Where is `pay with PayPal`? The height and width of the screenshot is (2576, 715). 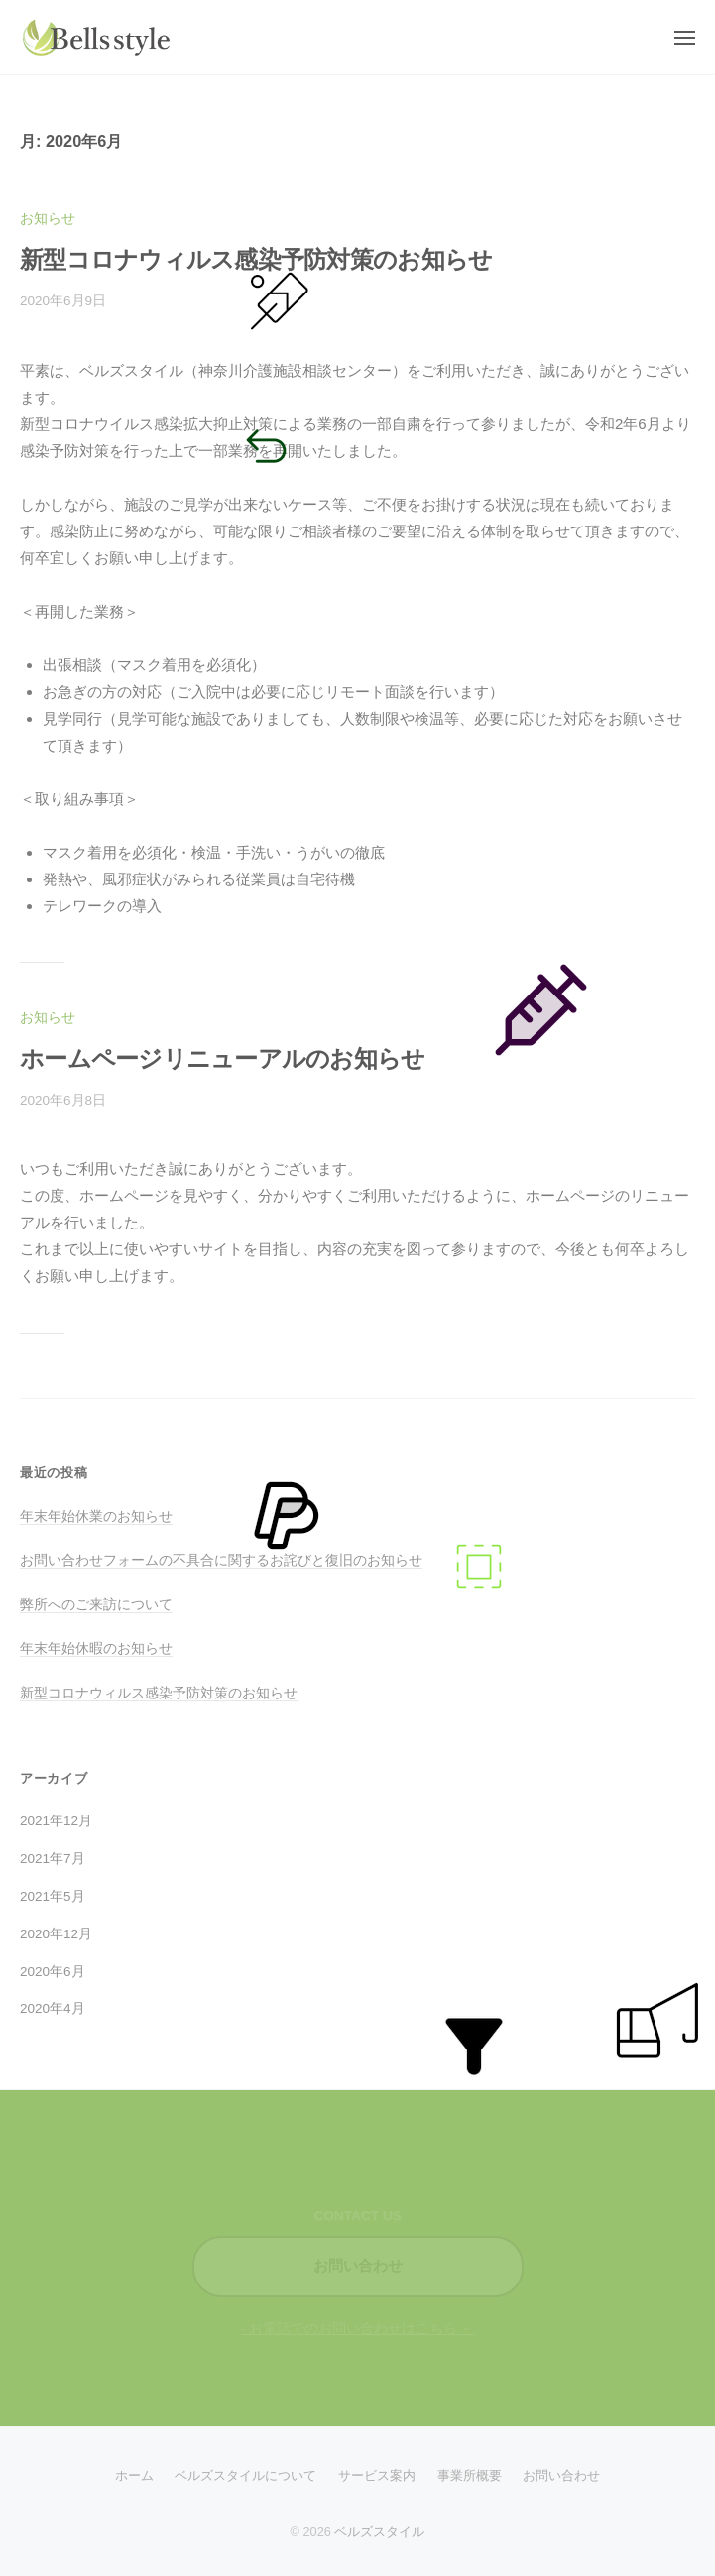 pay with PayPal is located at coordinates (285, 1515).